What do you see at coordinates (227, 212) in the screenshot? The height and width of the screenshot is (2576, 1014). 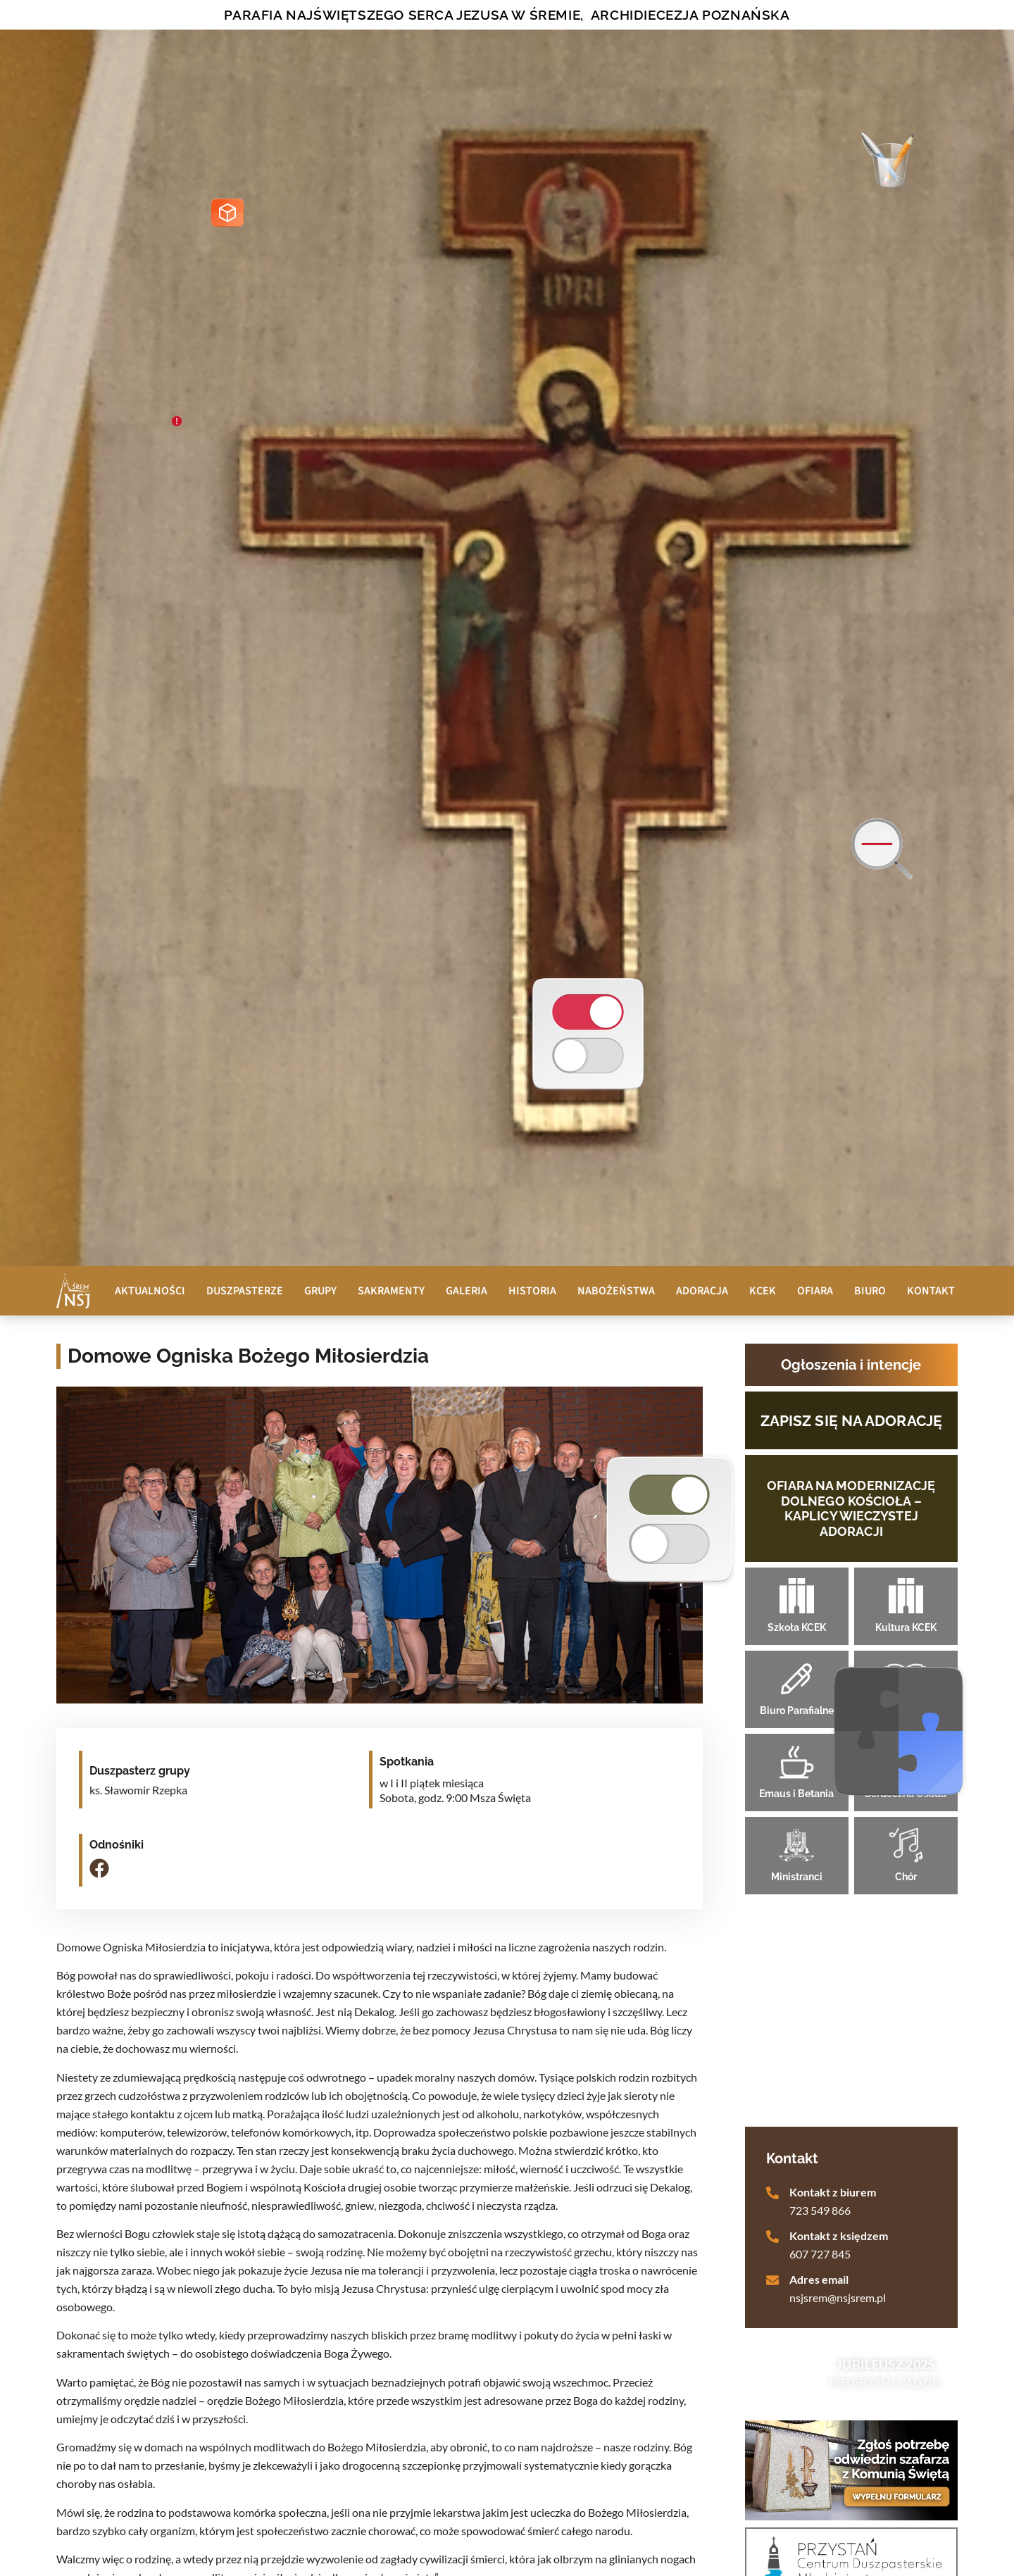 I see `open a 3D model file in STL binary format` at bounding box center [227, 212].